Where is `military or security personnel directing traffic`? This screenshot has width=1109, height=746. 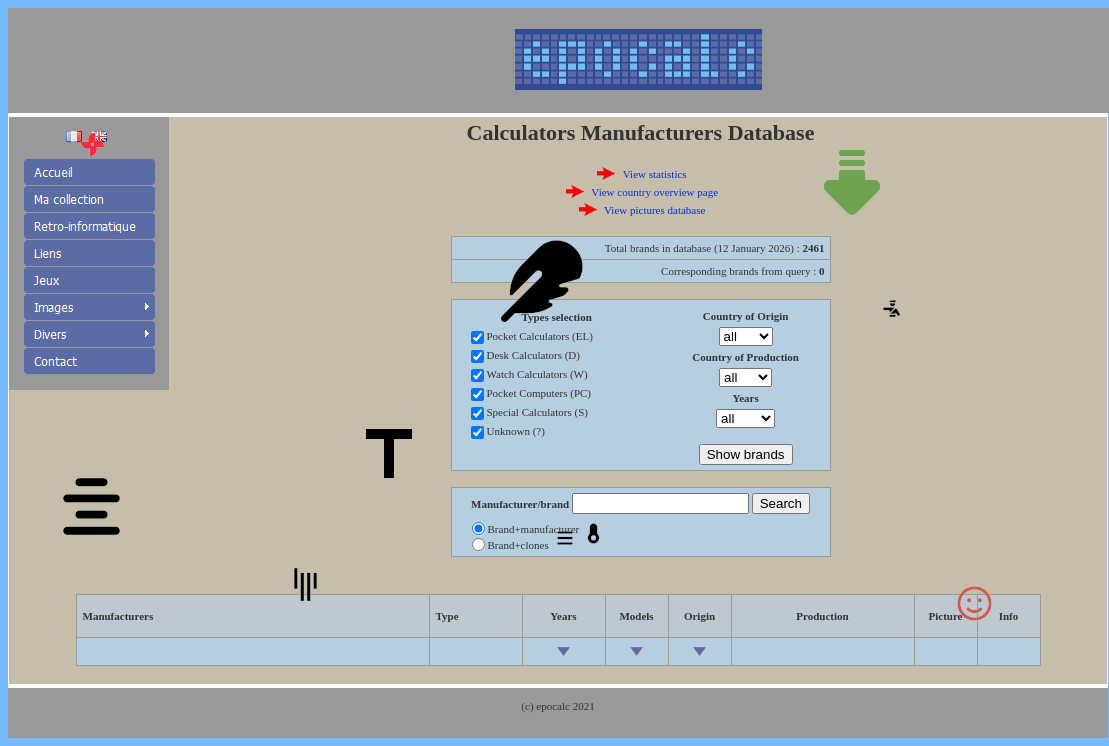 military or security personnel directing traffic is located at coordinates (891, 308).